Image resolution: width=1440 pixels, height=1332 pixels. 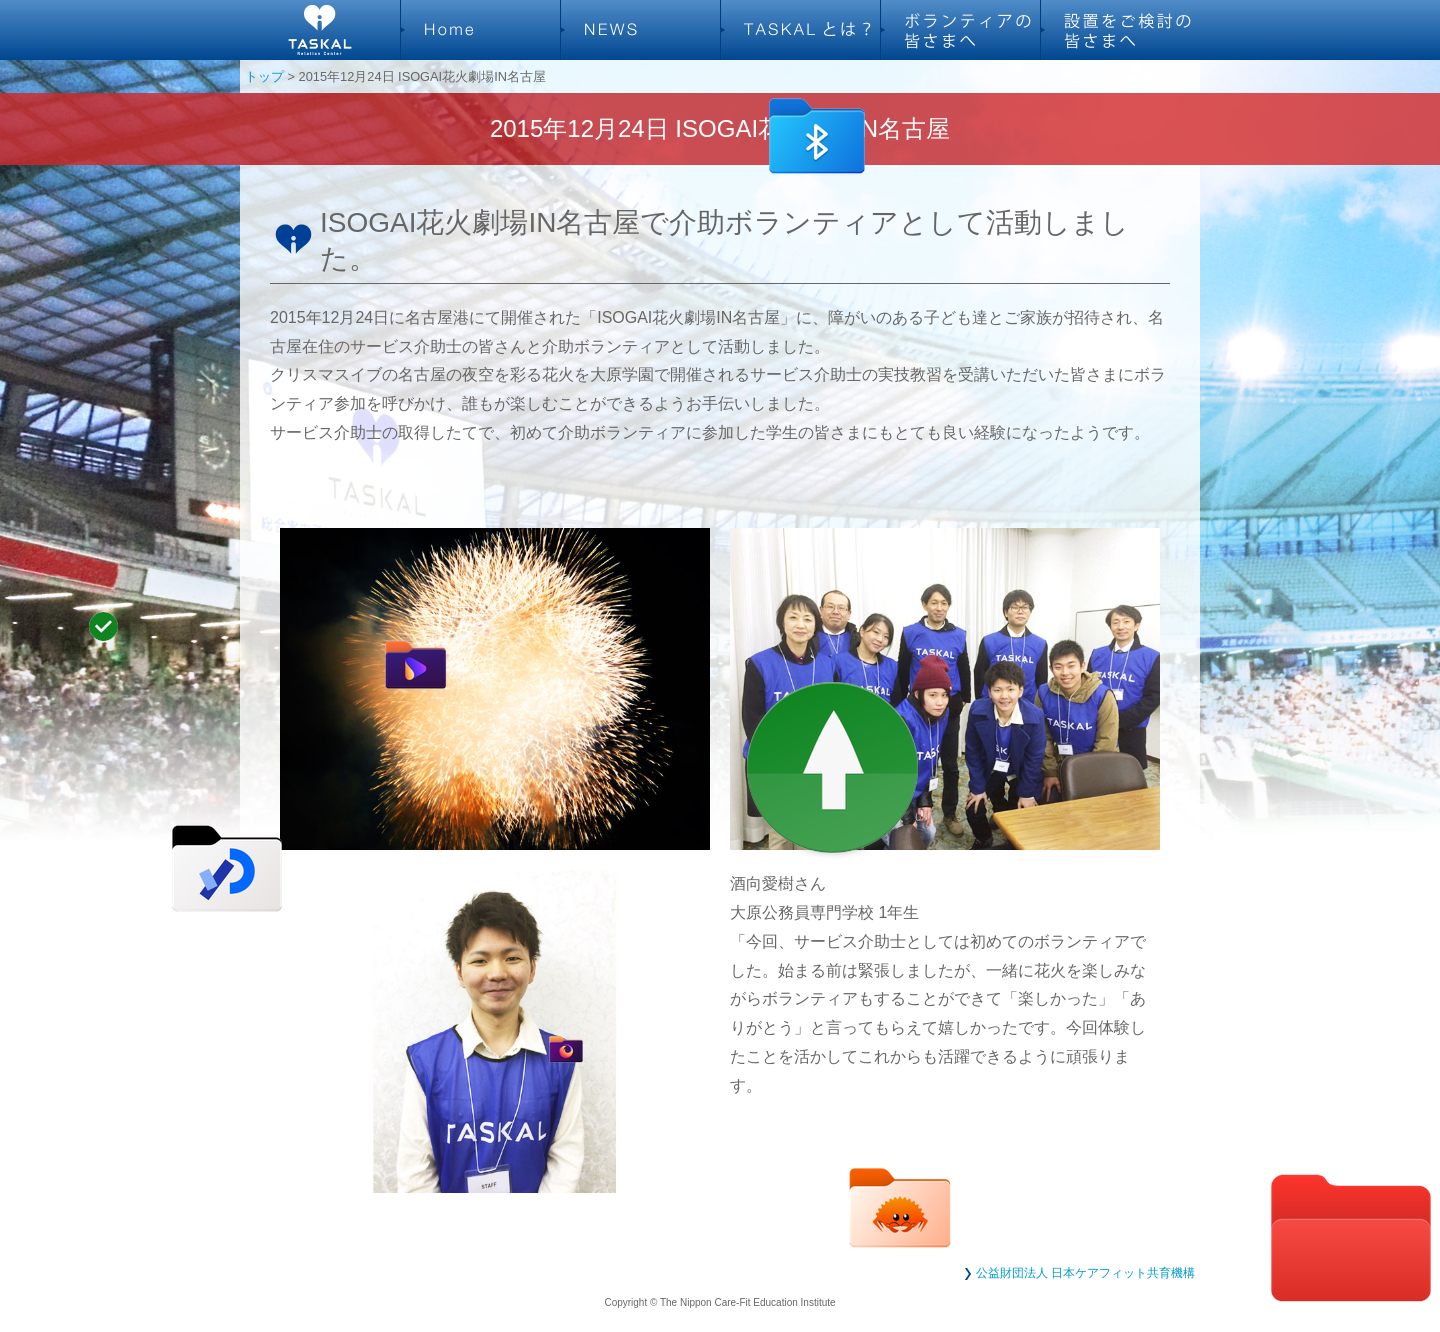 What do you see at coordinates (415, 666) in the screenshot?
I see `open wondershare uniconverter project folder` at bounding box center [415, 666].